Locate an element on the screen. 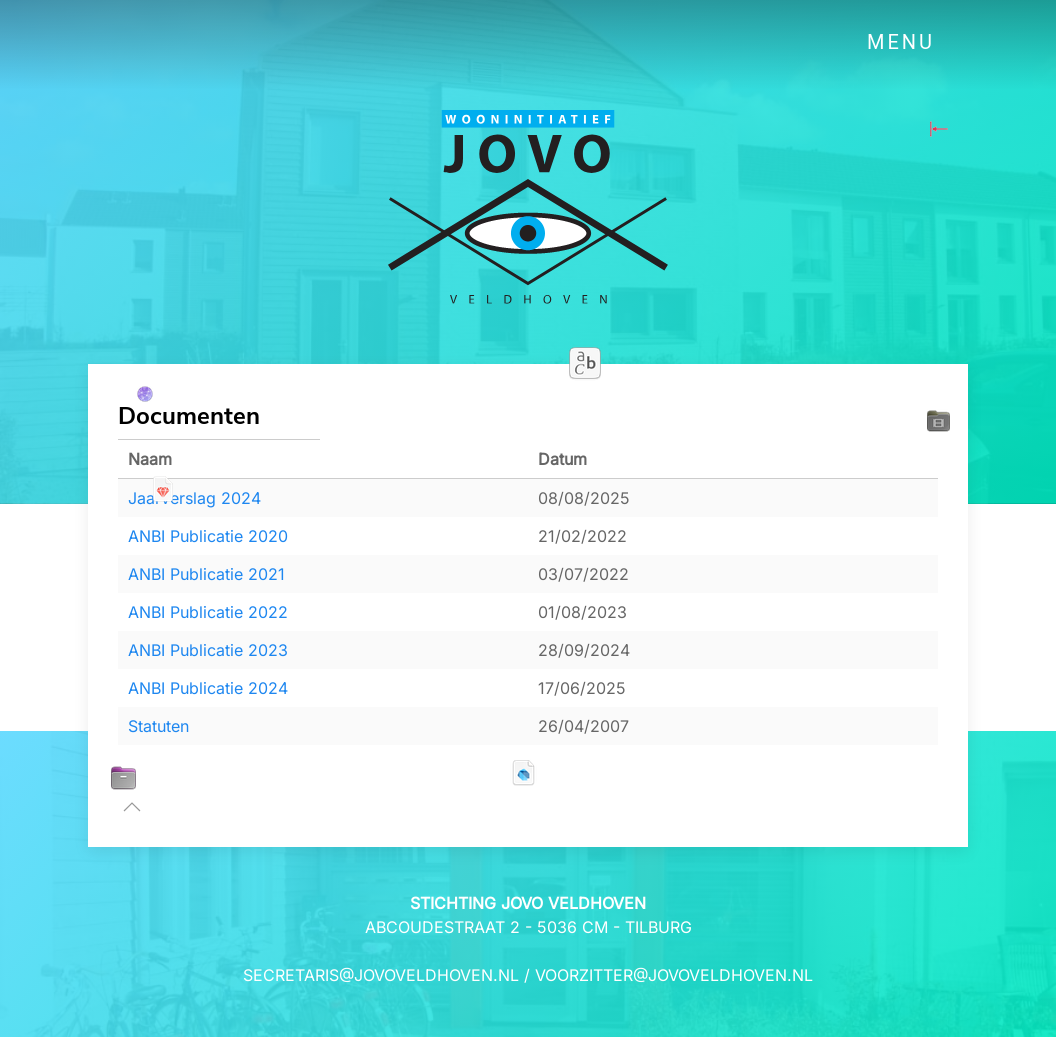  a ruby programming language source file is located at coordinates (163, 489).